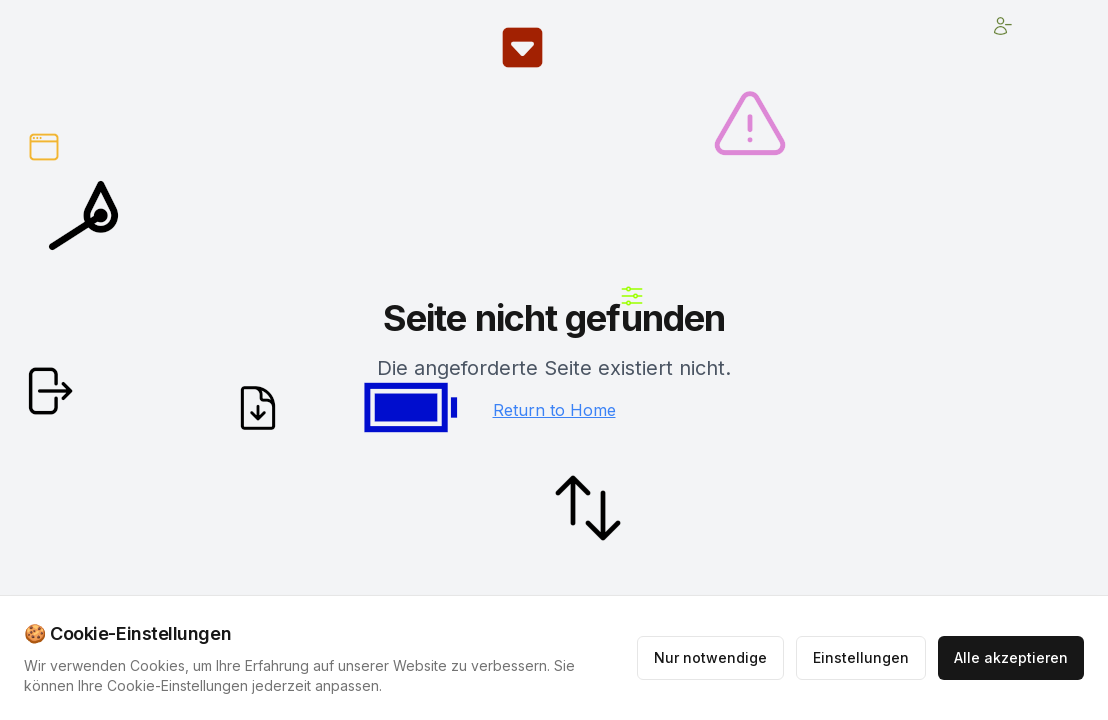  I want to click on download a document or file, so click(258, 408).